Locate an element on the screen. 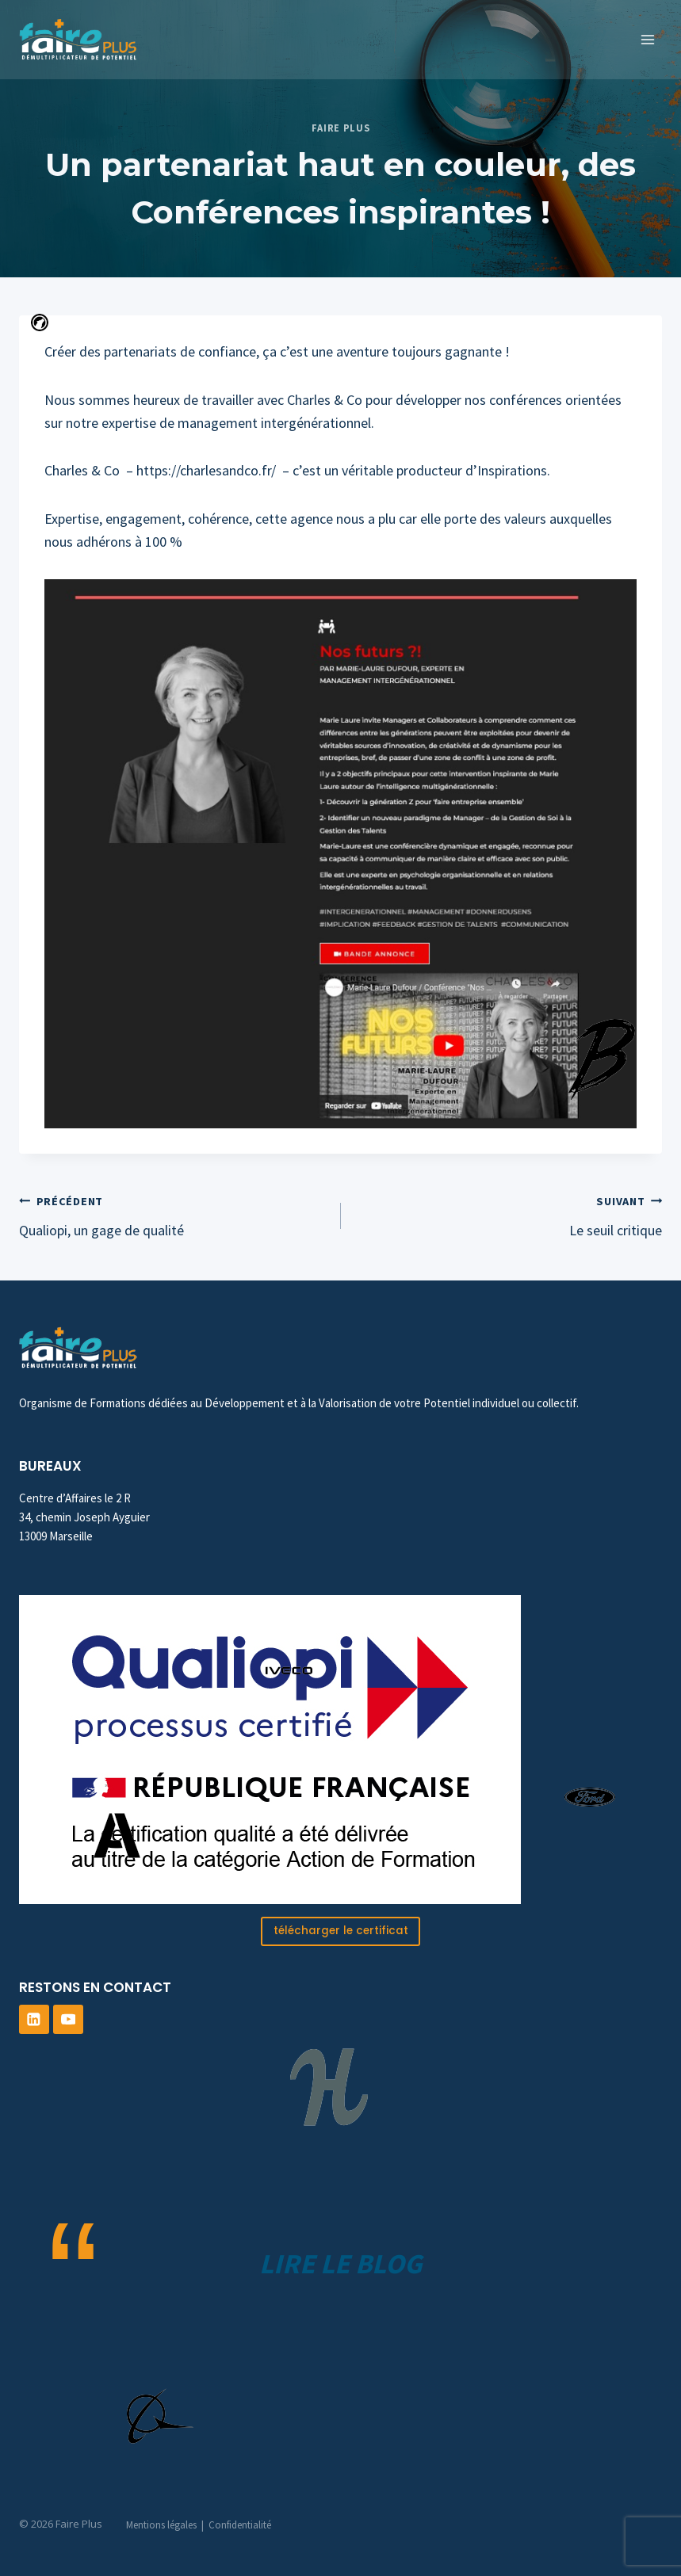 The height and width of the screenshot is (2576, 681). babel javascript compiler logo is located at coordinates (602, 1059).